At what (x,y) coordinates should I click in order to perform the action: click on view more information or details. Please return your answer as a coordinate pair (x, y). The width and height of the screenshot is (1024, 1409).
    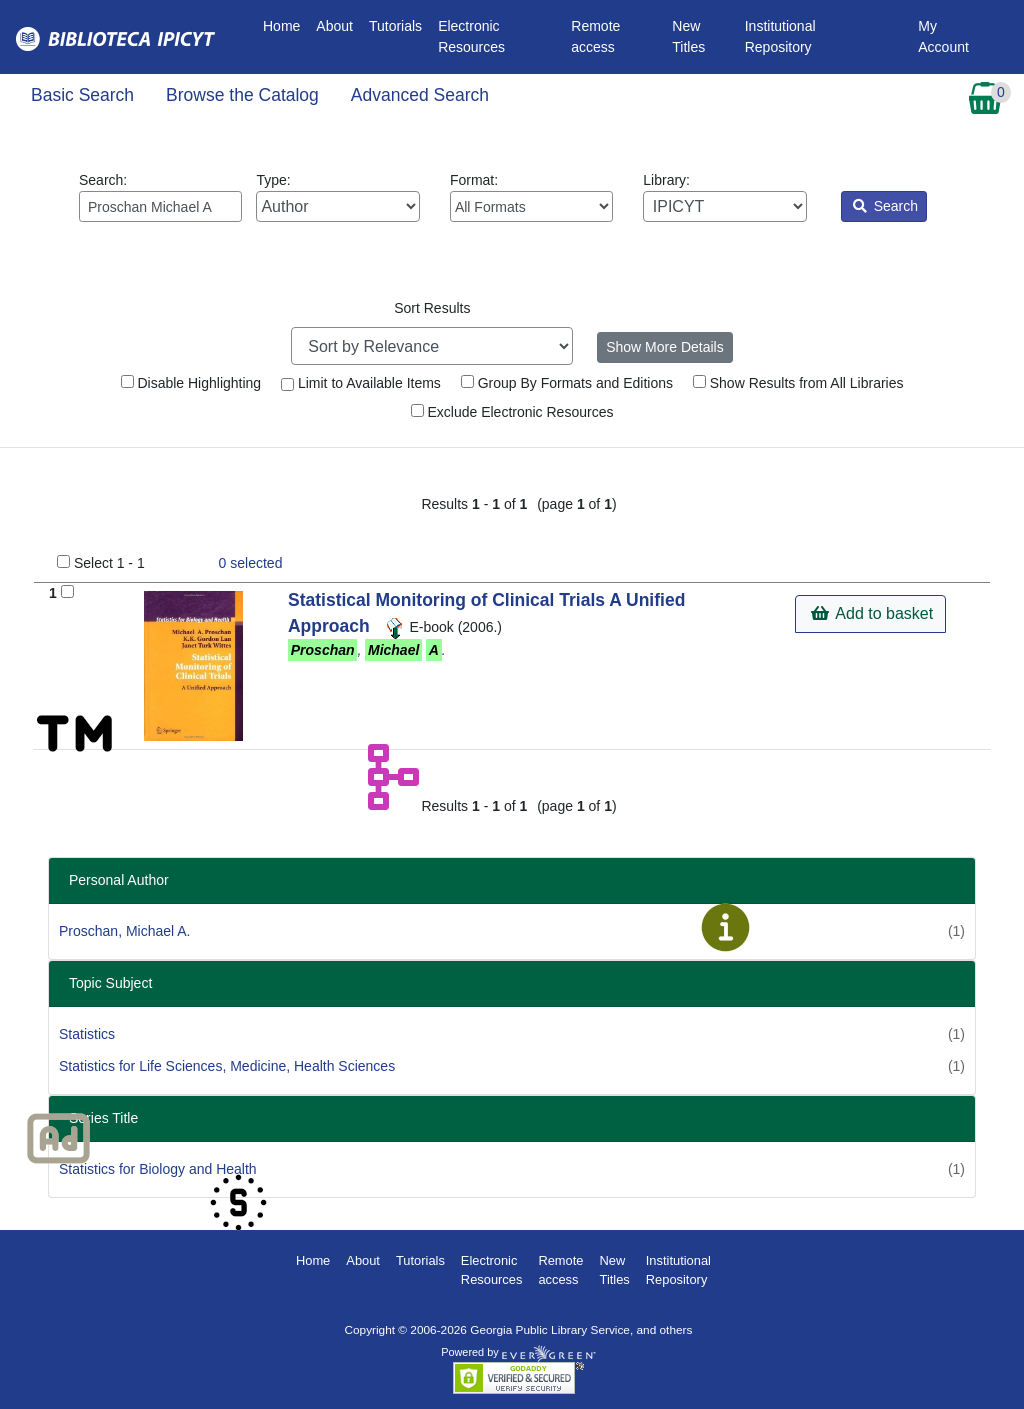
    Looking at the image, I should click on (725, 927).